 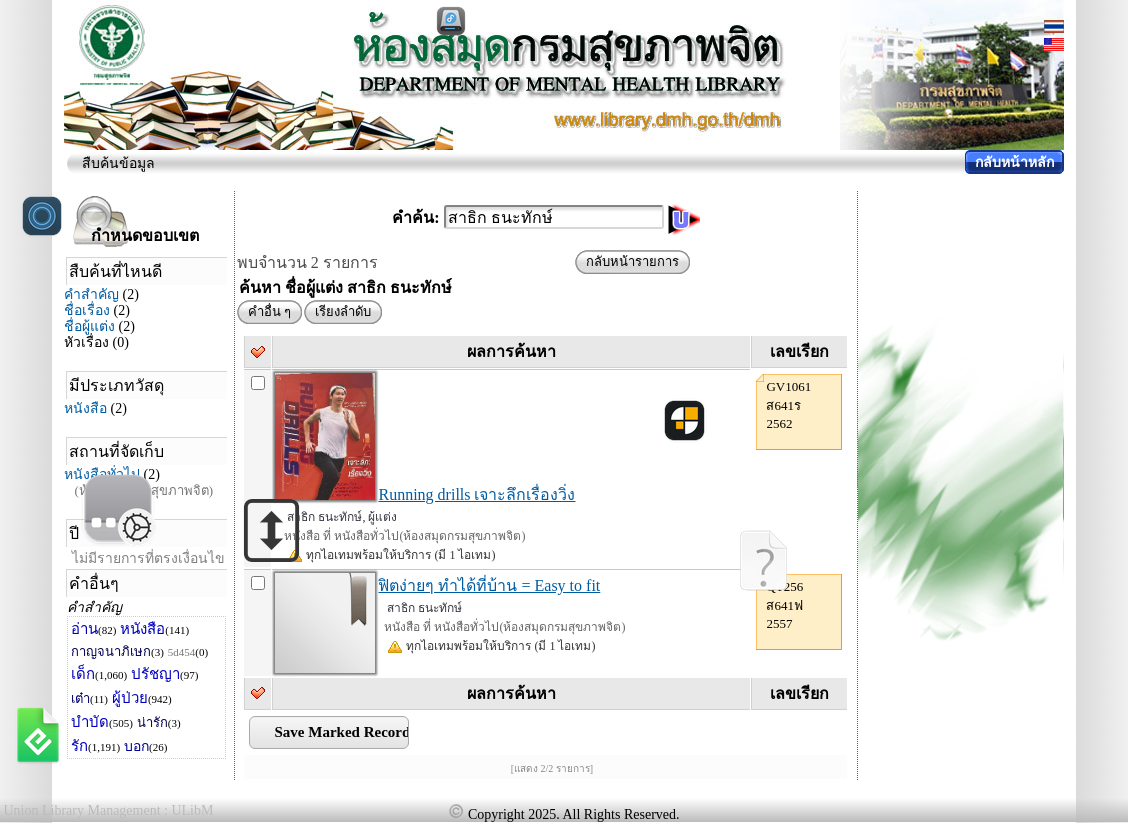 I want to click on an epub ebook file, so click(x=38, y=736).